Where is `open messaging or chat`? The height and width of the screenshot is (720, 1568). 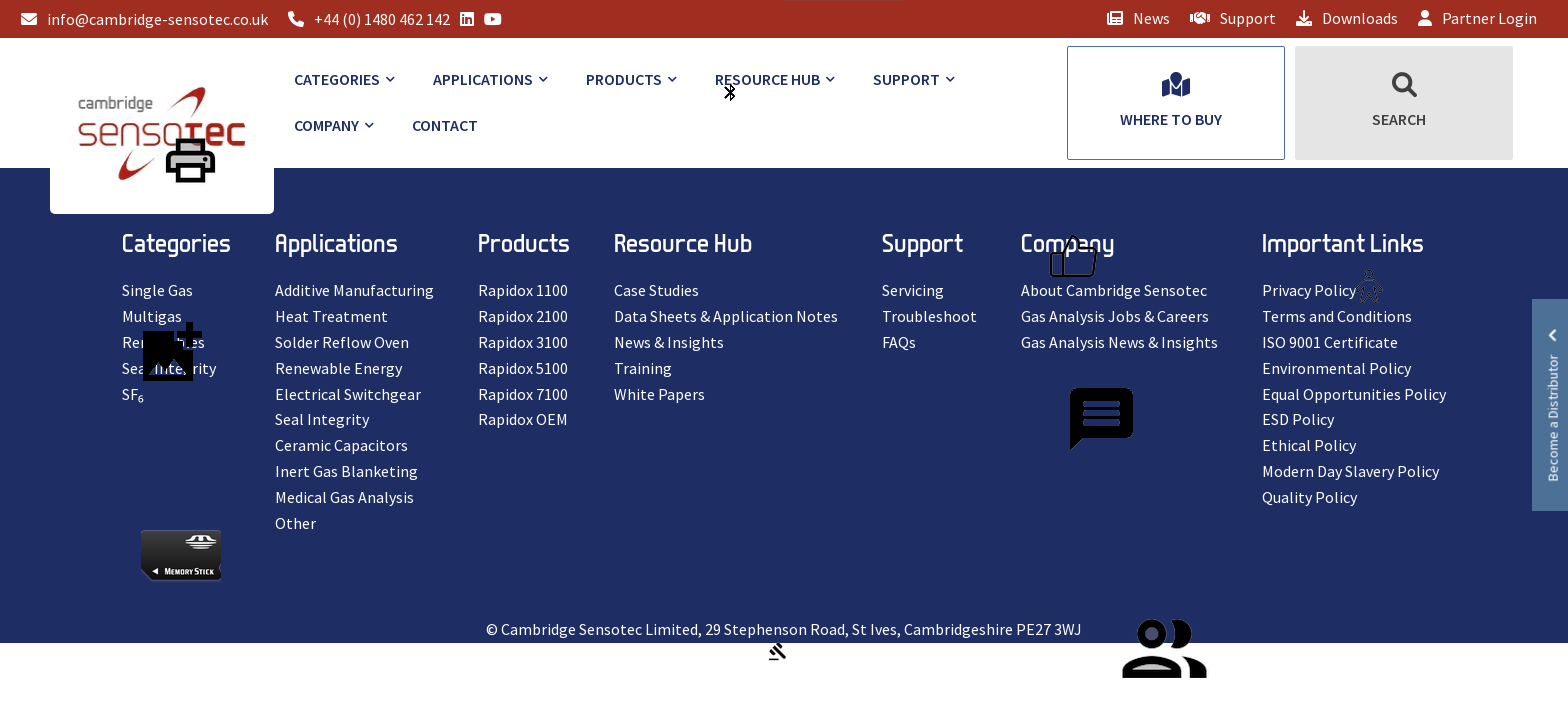
open messaging or chat is located at coordinates (1101, 419).